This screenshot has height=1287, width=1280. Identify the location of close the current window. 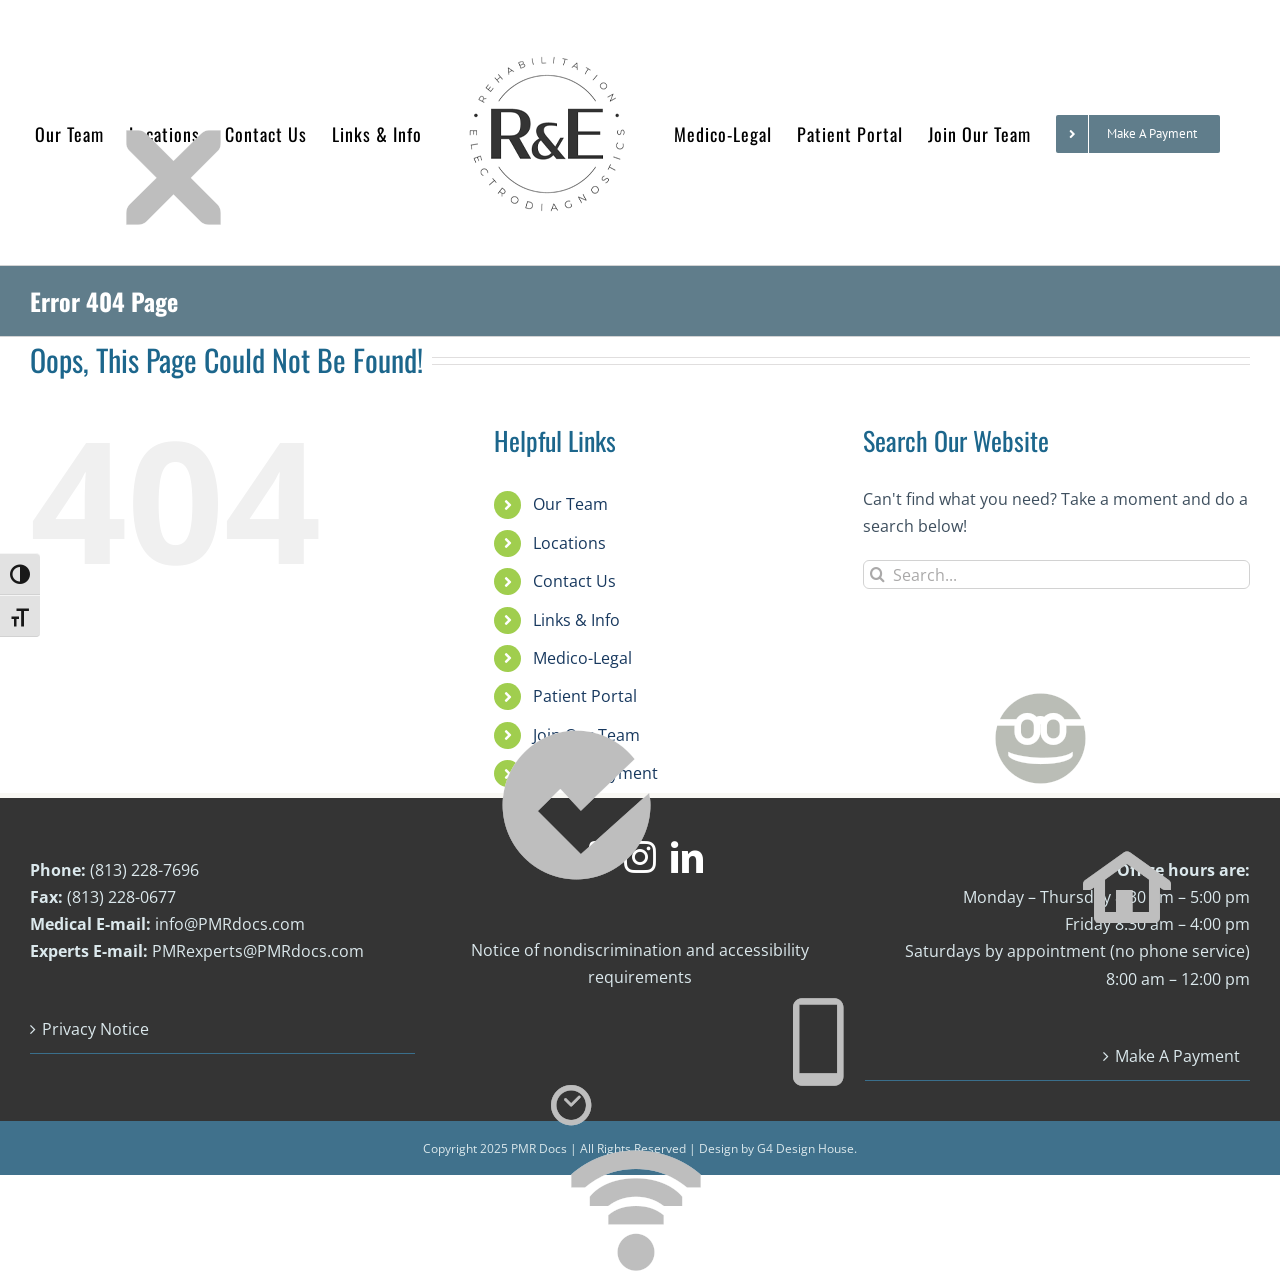
(173, 177).